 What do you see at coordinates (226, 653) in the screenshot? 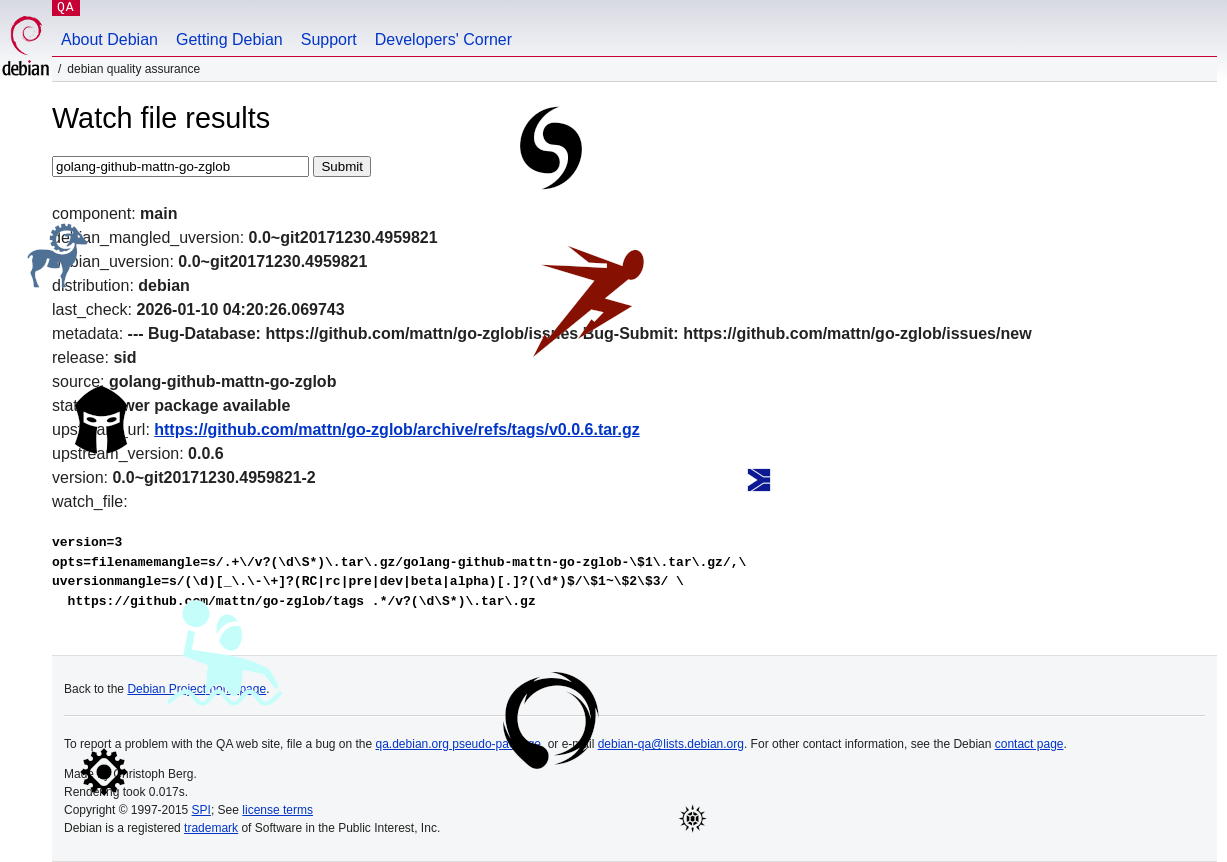
I see `access water polo game or activity` at bounding box center [226, 653].